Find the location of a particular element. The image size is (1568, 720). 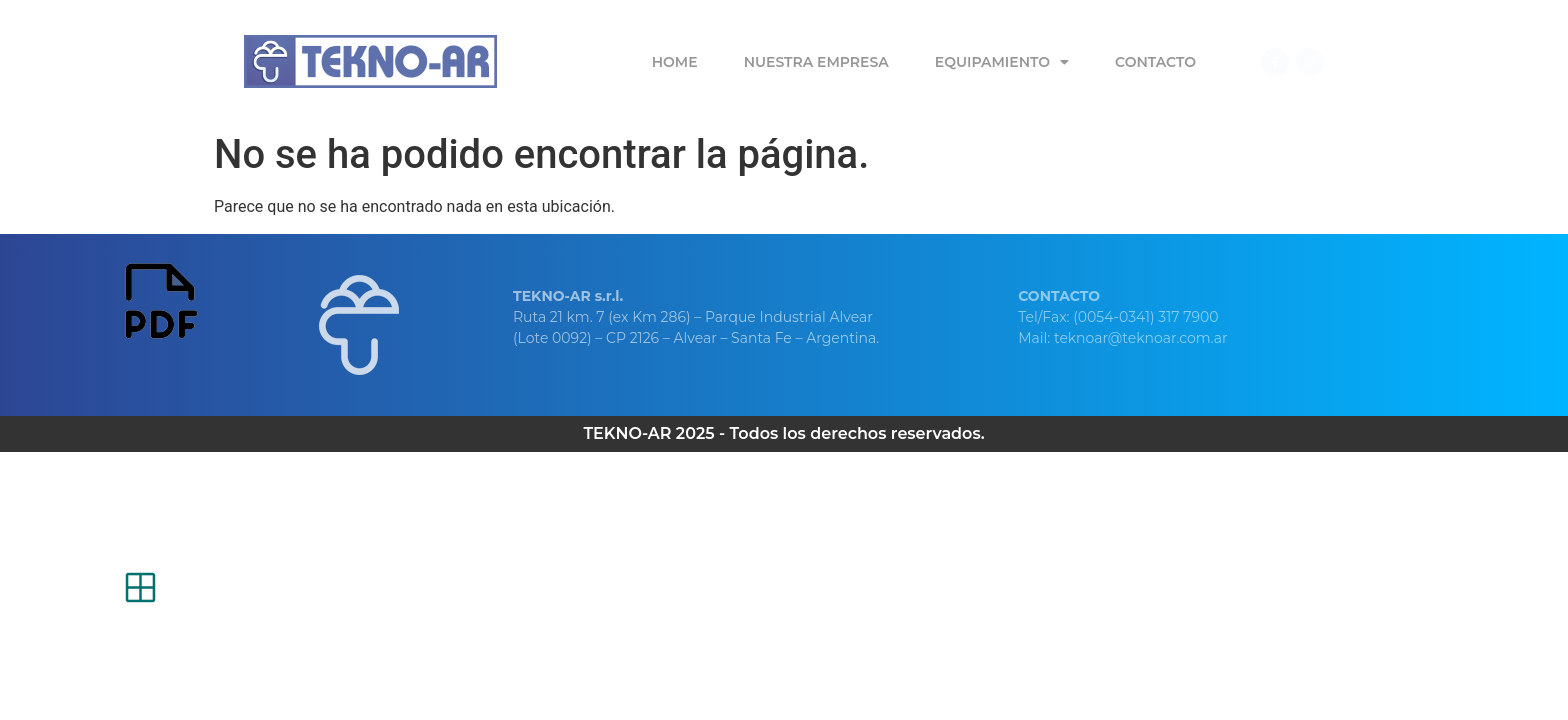

view items in grid layout is located at coordinates (140, 587).